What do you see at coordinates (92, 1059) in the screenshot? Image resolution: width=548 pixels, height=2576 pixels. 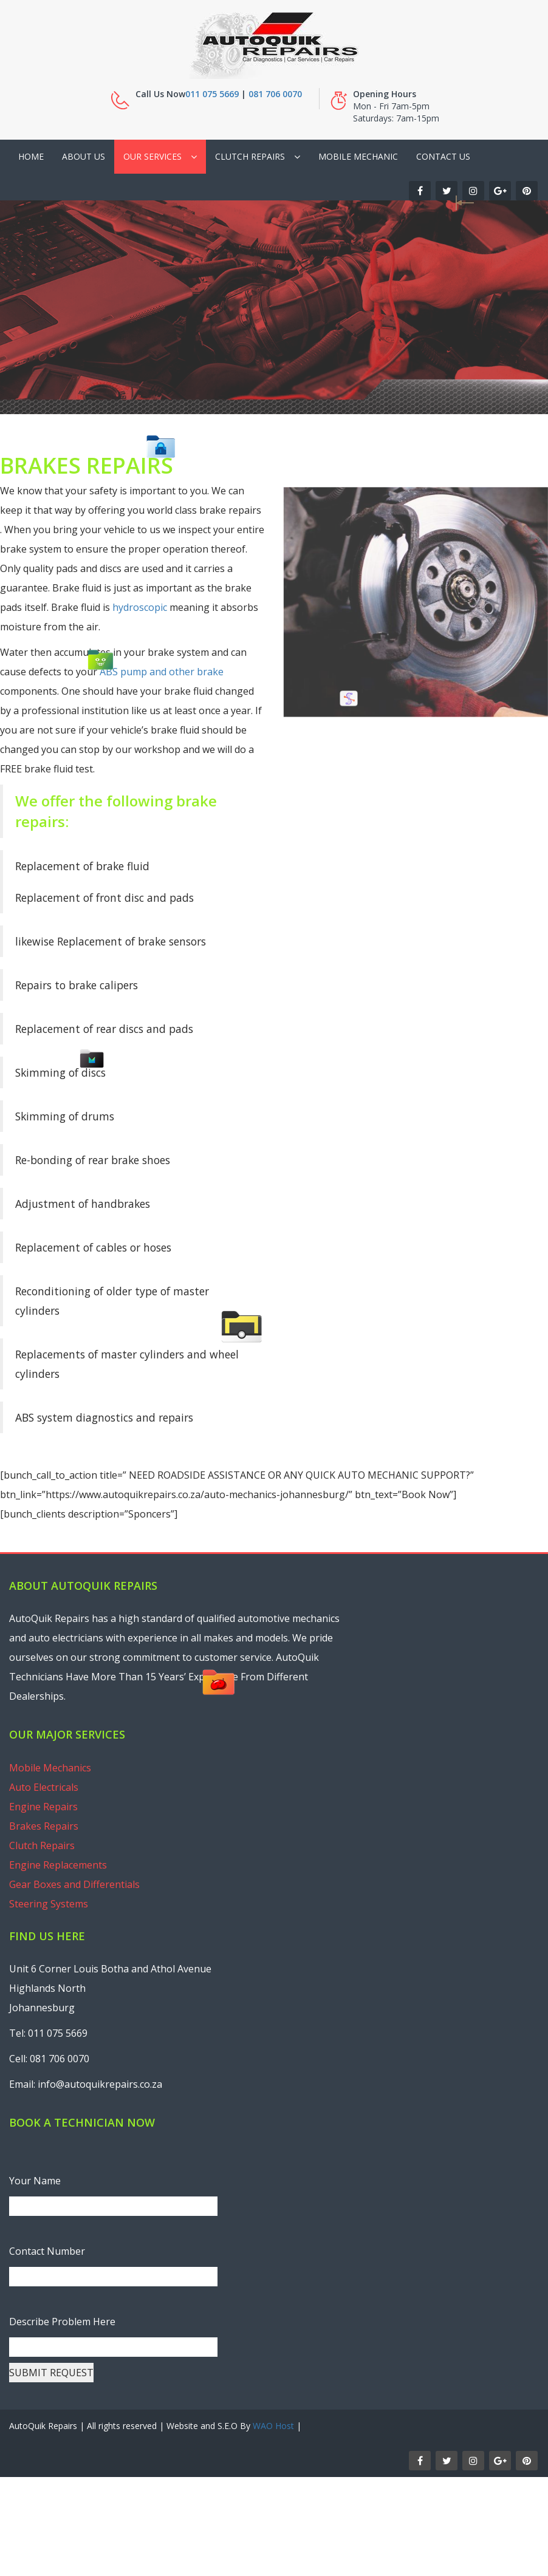 I see `open jetbrains mps project folder` at bounding box center [92, 1059].